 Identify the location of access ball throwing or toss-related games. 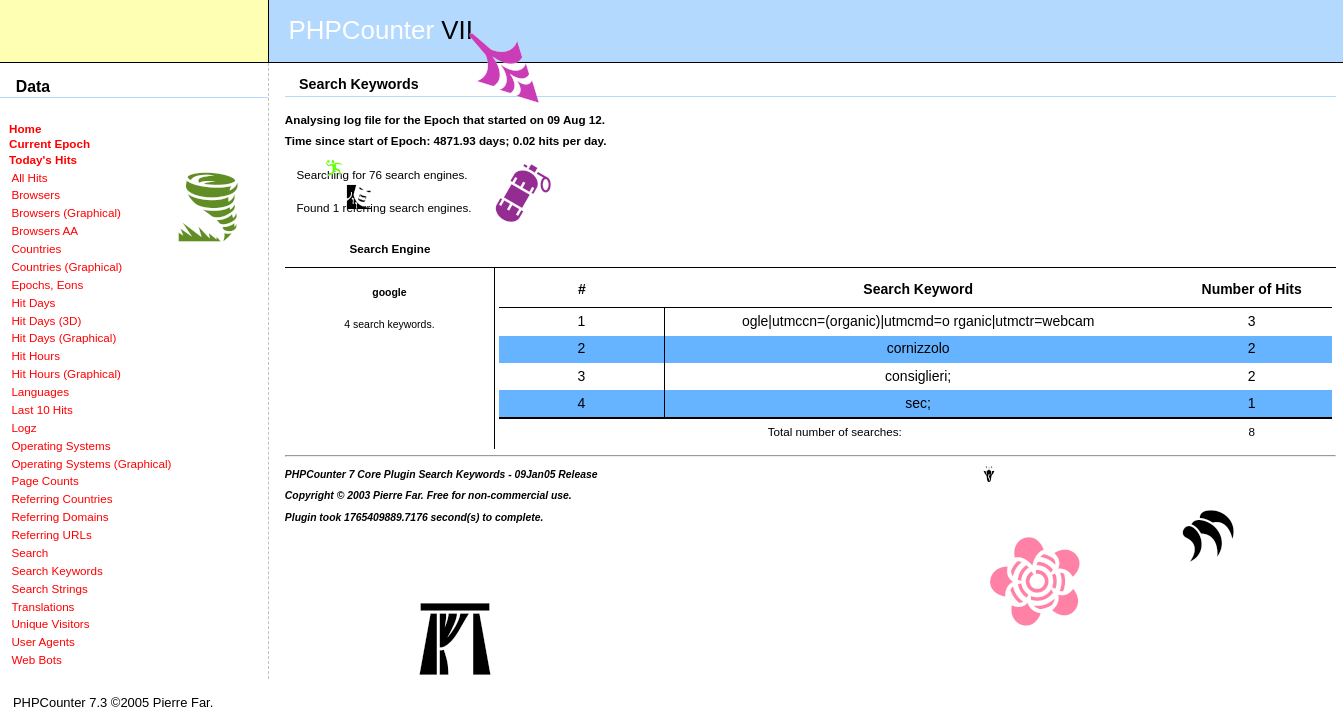
(334, 168).